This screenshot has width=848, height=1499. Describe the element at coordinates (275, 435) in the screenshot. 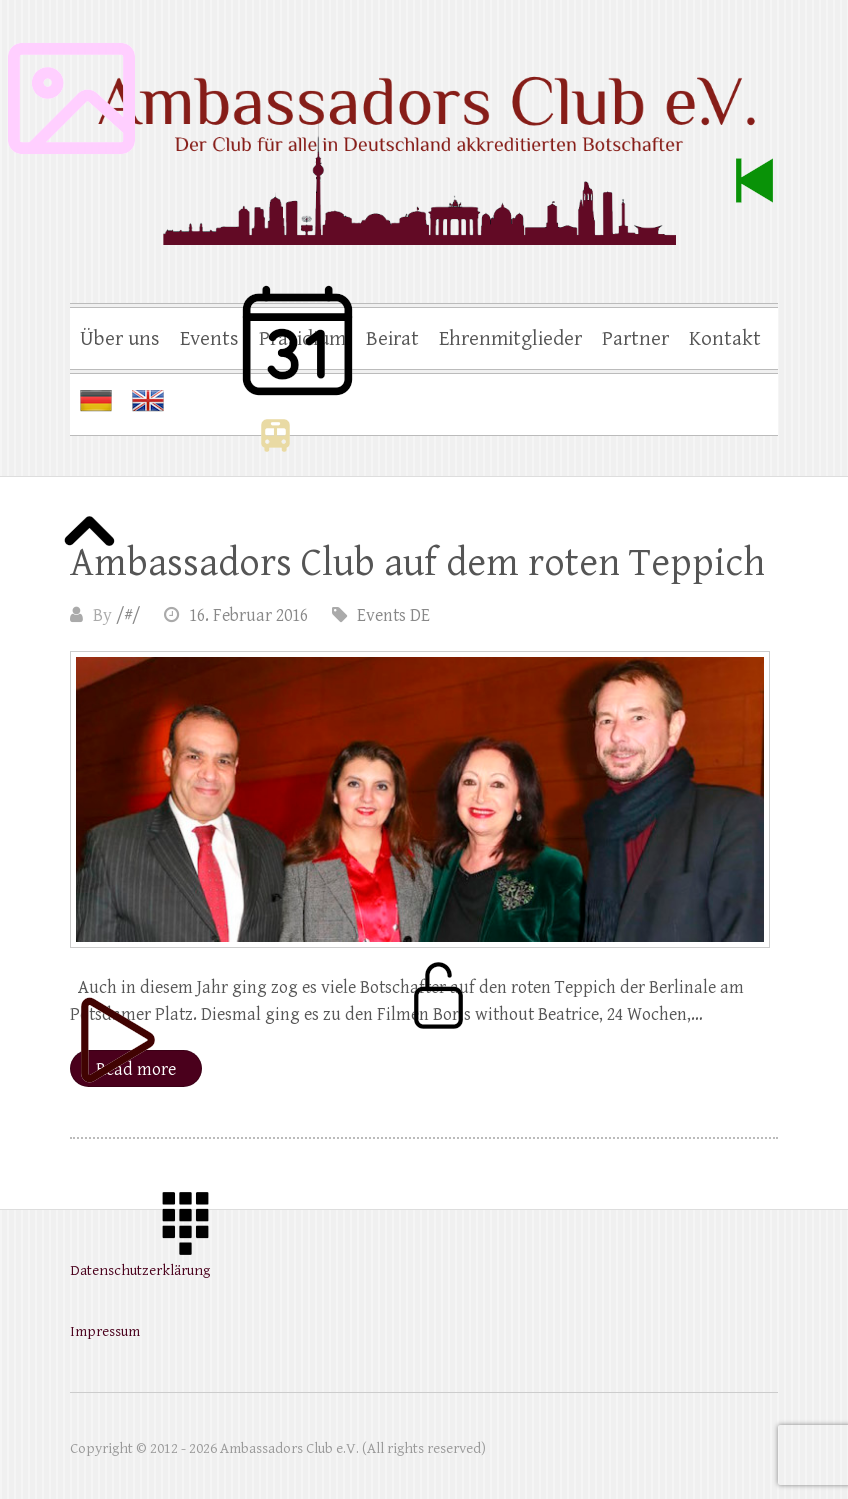

I see `view bus routes or schedules` at that location.